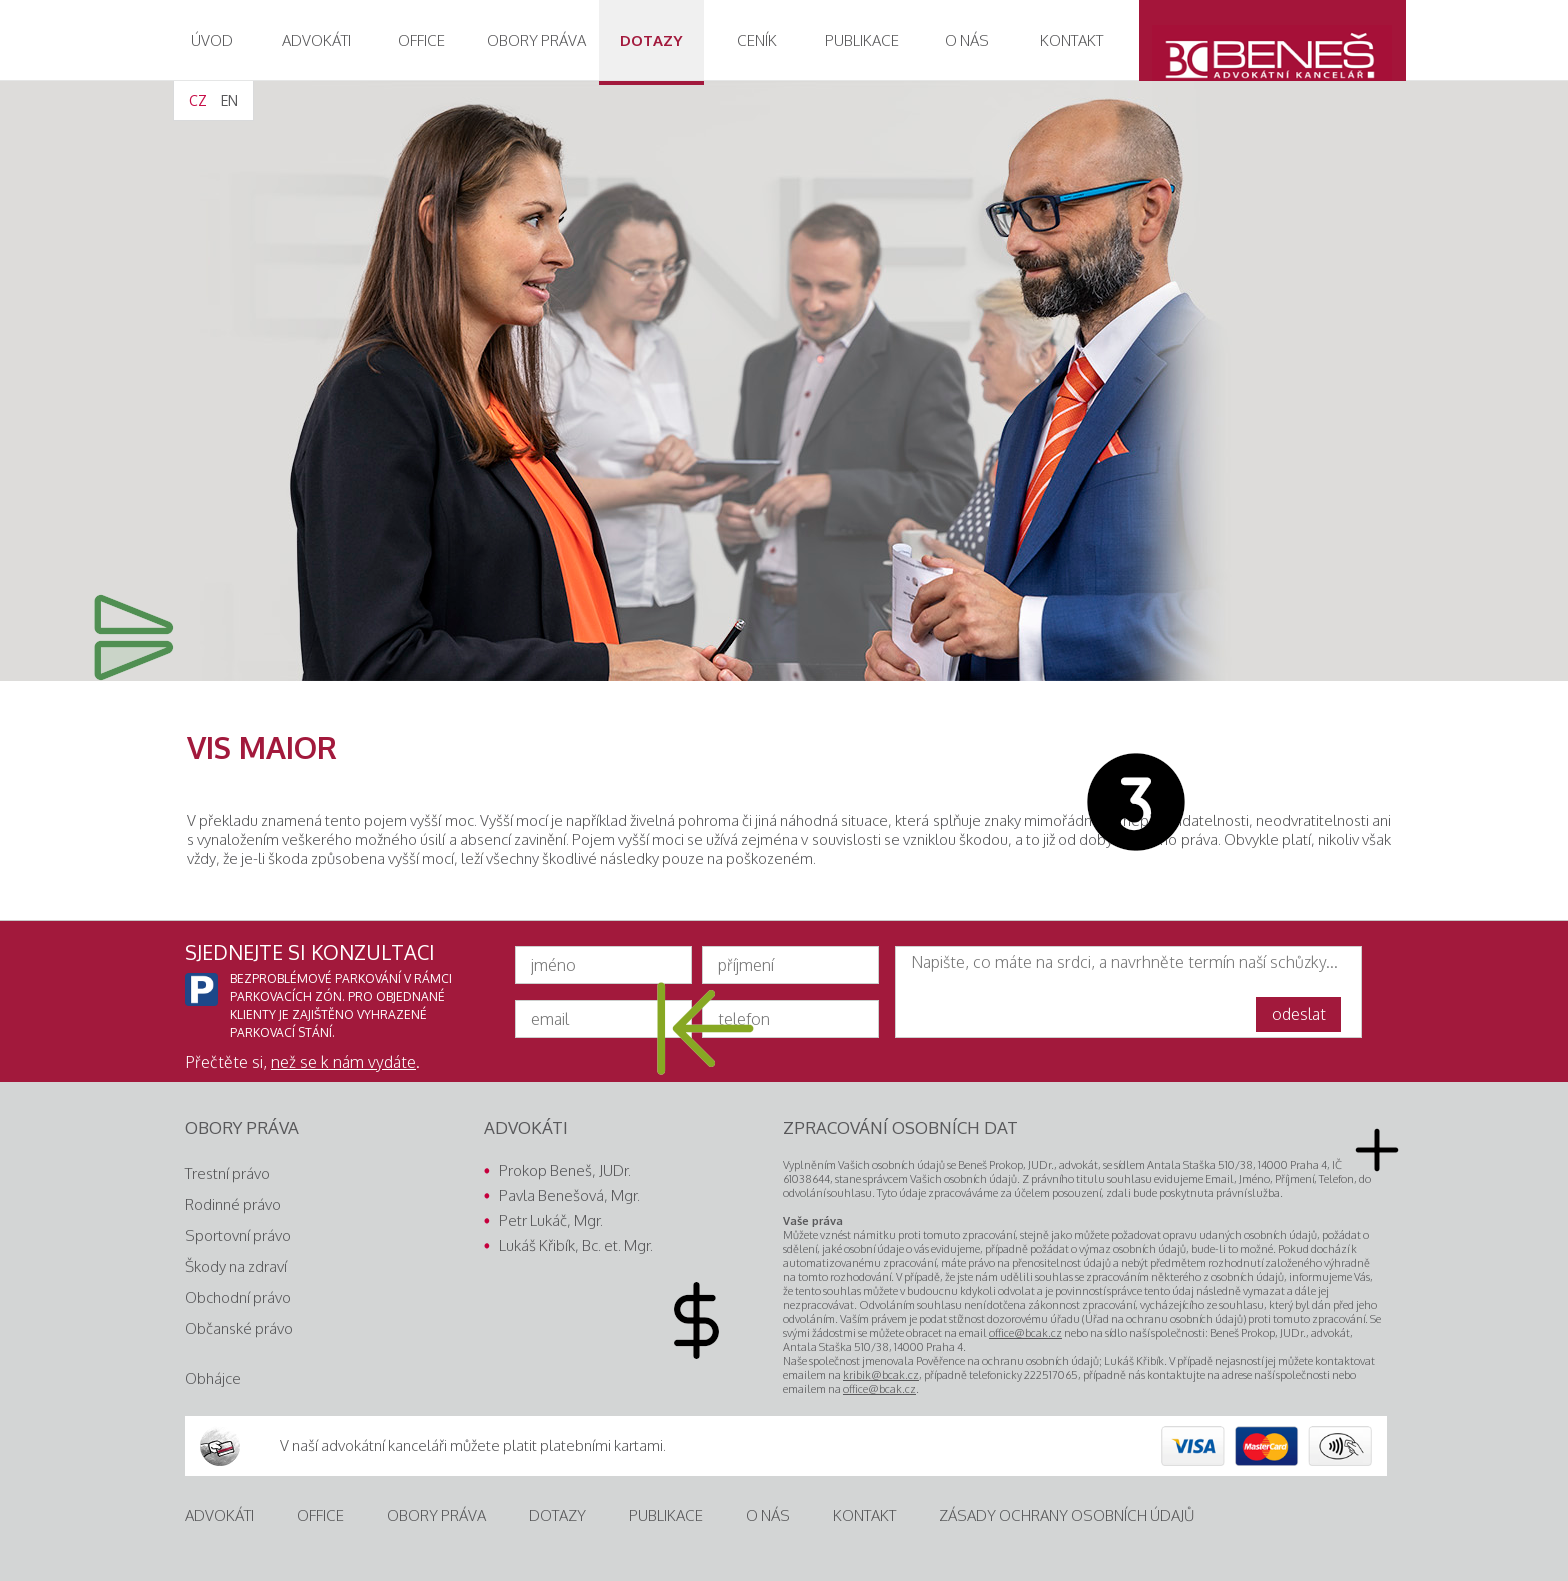  Describe the element at coordinates (130, 637) in the screenshot. I see `flip image vertically` at that location.